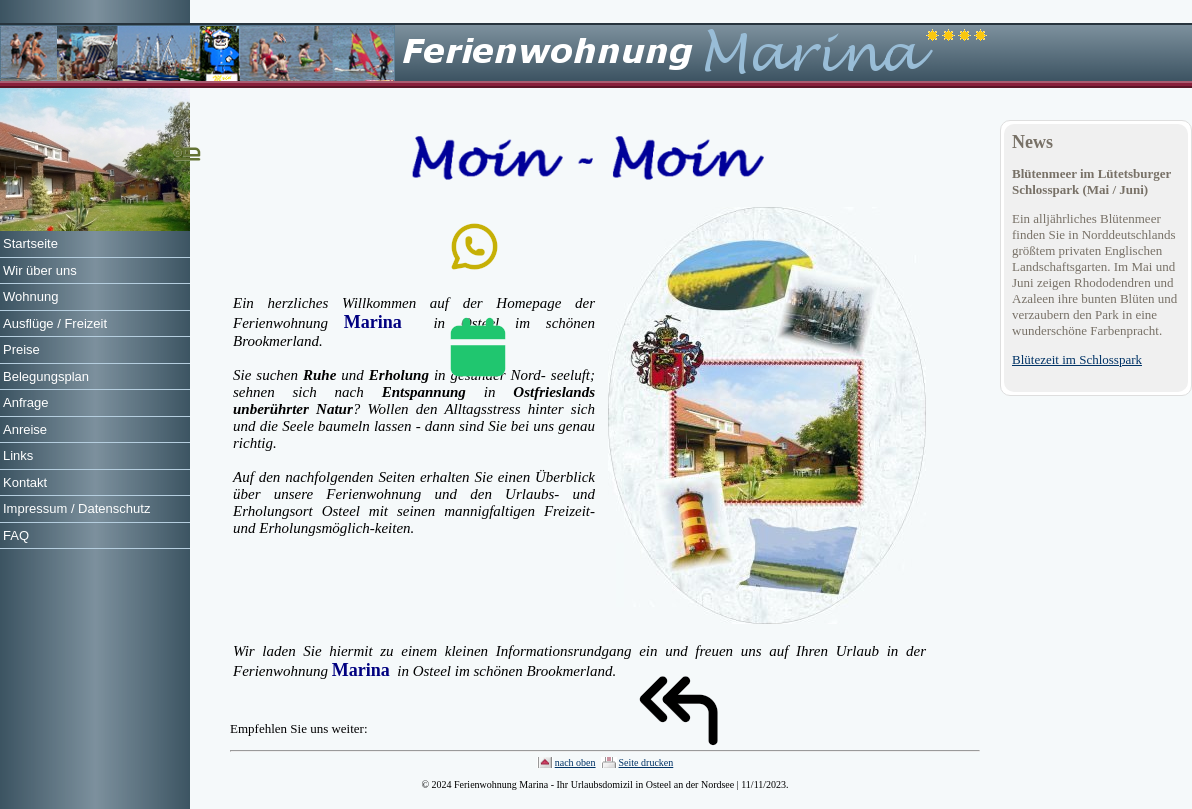 This screenshot has width=1192, height=809. Describe the element at coordinates (474, 246) in the screenshot. I see `open WhatsApp messaging app` at that location.